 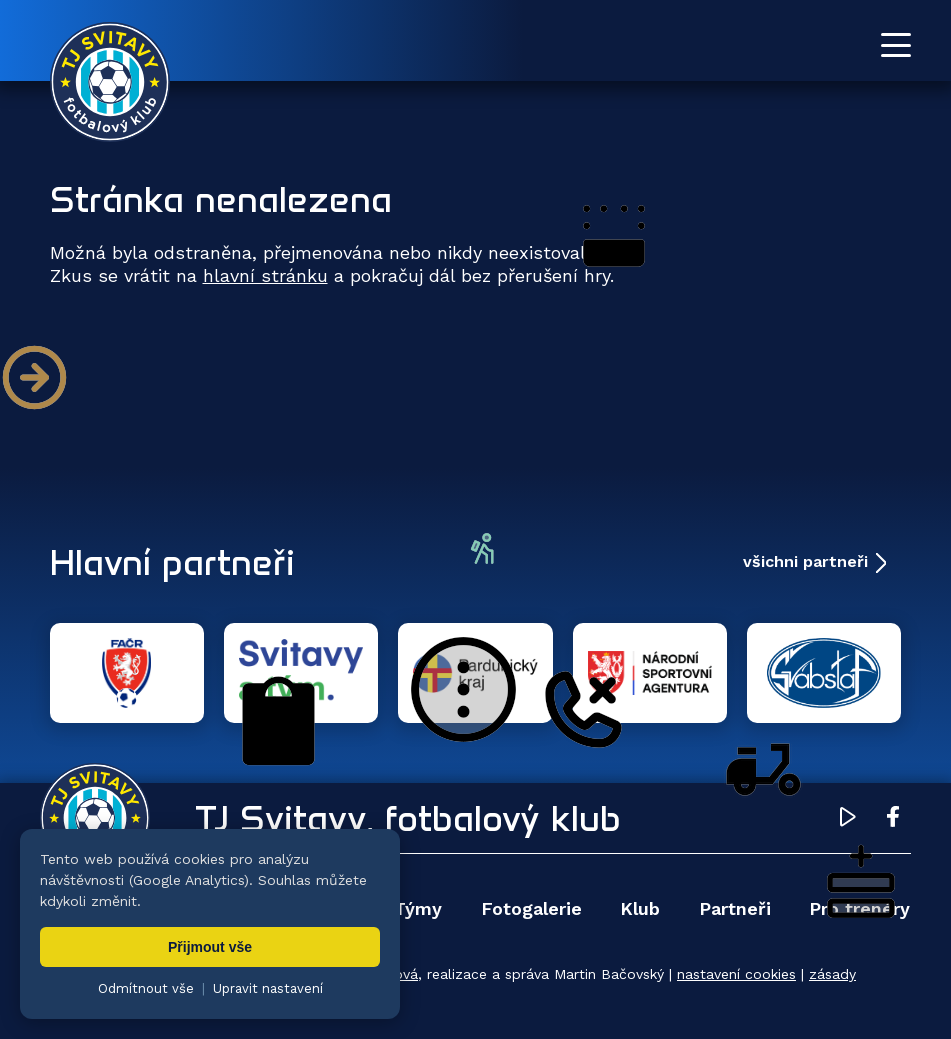 I want to click on open more options menu, so click(x=463, y=689).